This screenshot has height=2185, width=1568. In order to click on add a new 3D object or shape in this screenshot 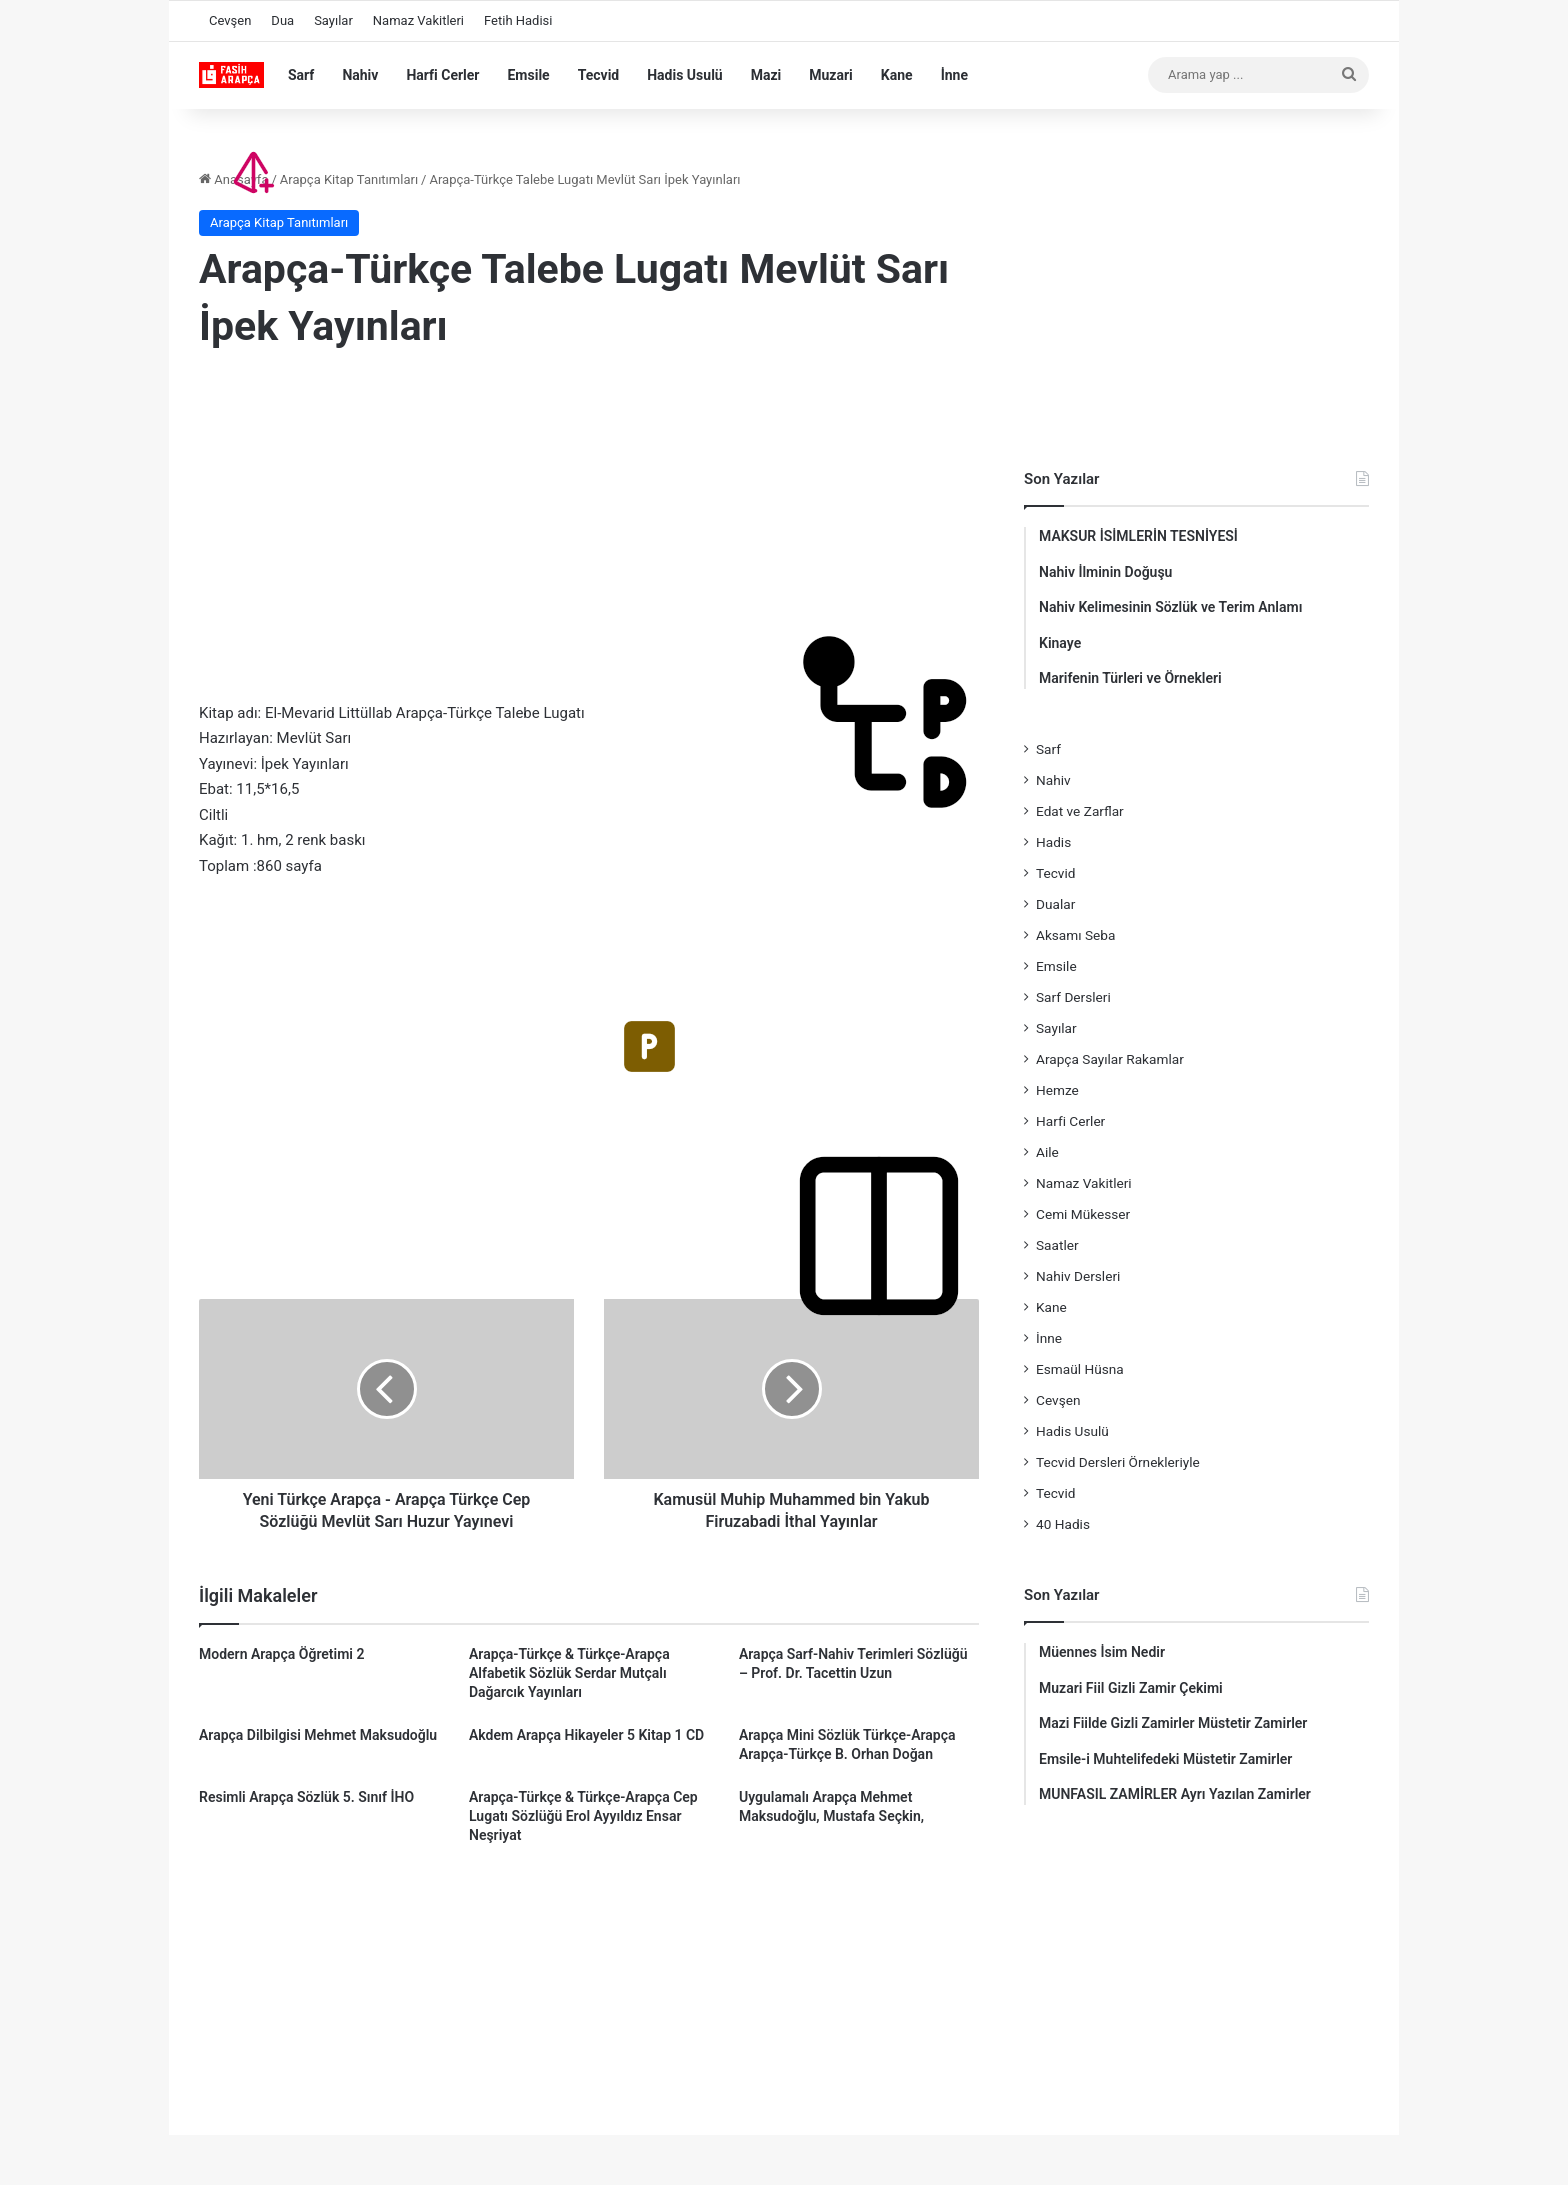, I will do `click(253, 172)`.